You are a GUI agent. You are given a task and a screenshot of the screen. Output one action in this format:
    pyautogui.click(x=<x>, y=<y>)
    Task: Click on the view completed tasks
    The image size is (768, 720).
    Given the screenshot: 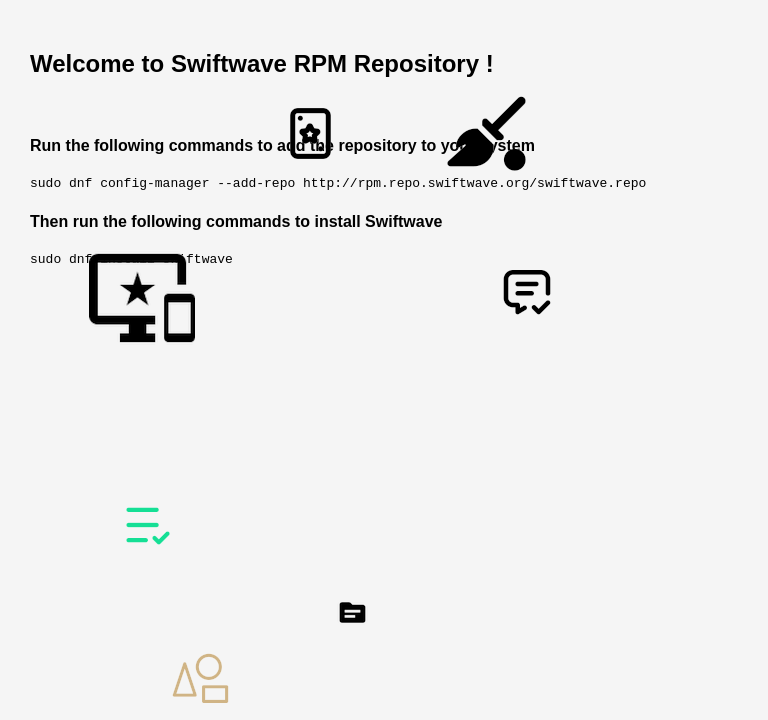 What is the action you would take?
    pyautogui.click(x=148, y=525)
    